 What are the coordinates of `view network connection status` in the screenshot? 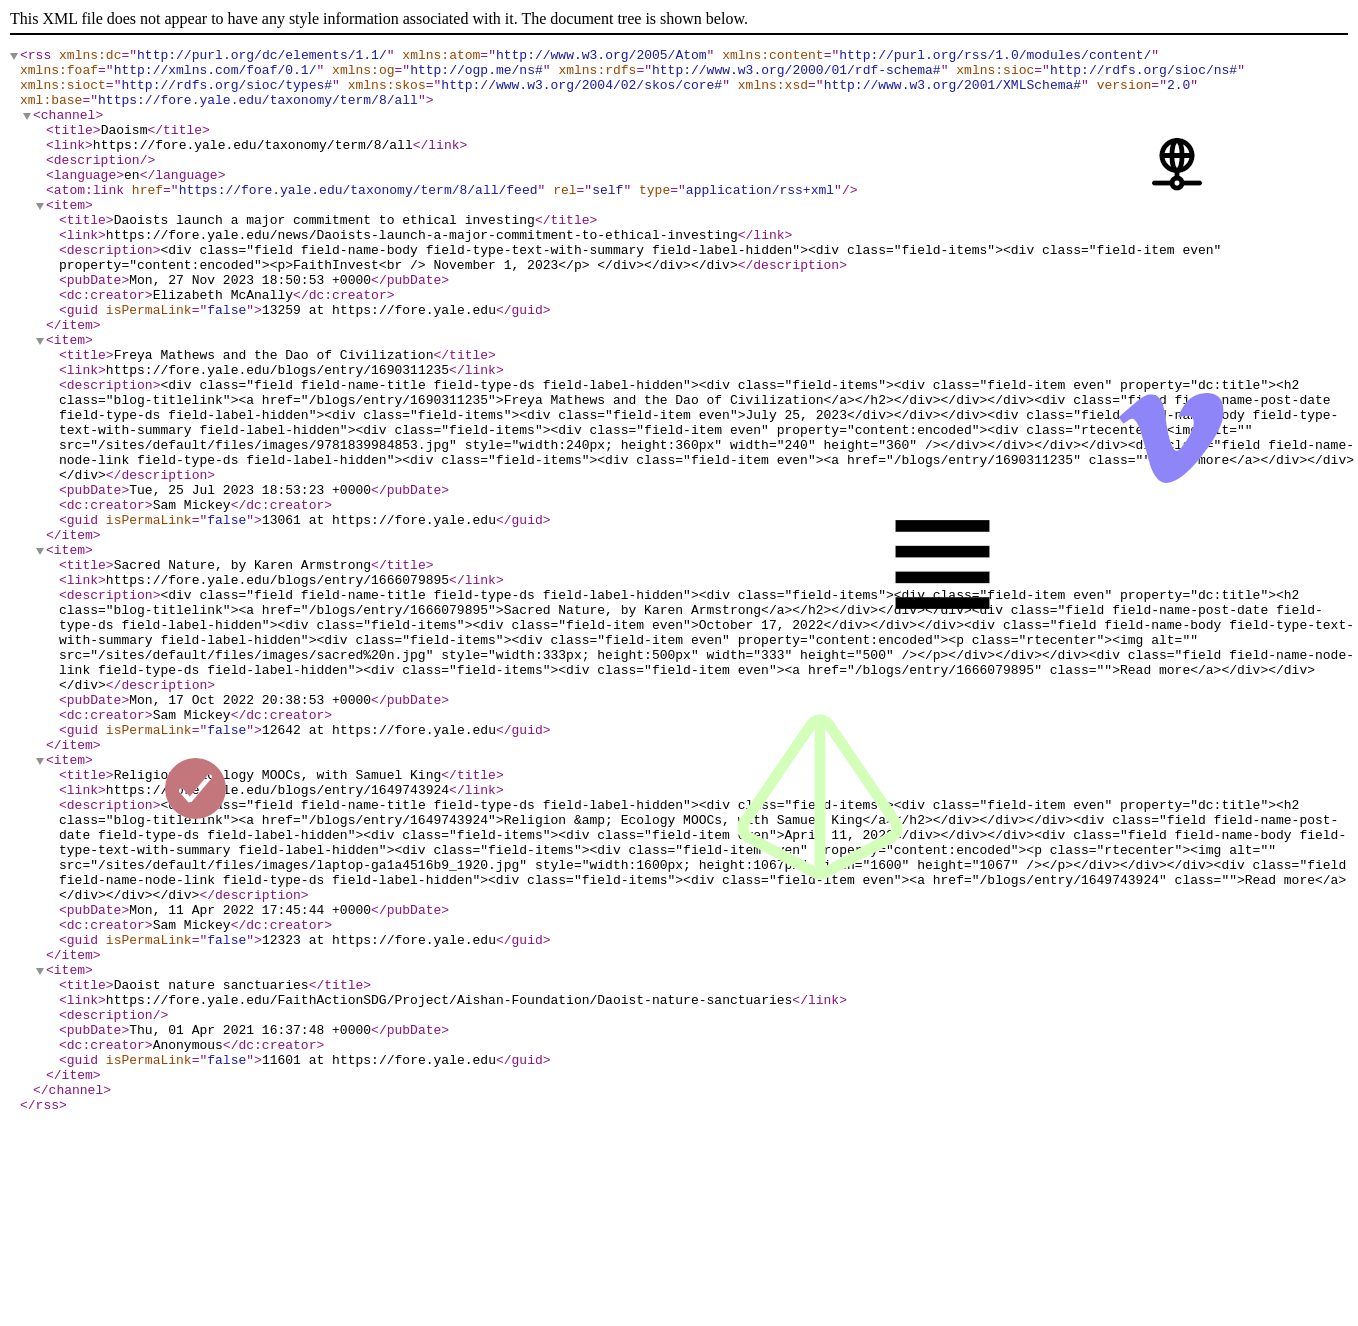 It's located at (1177, 163).